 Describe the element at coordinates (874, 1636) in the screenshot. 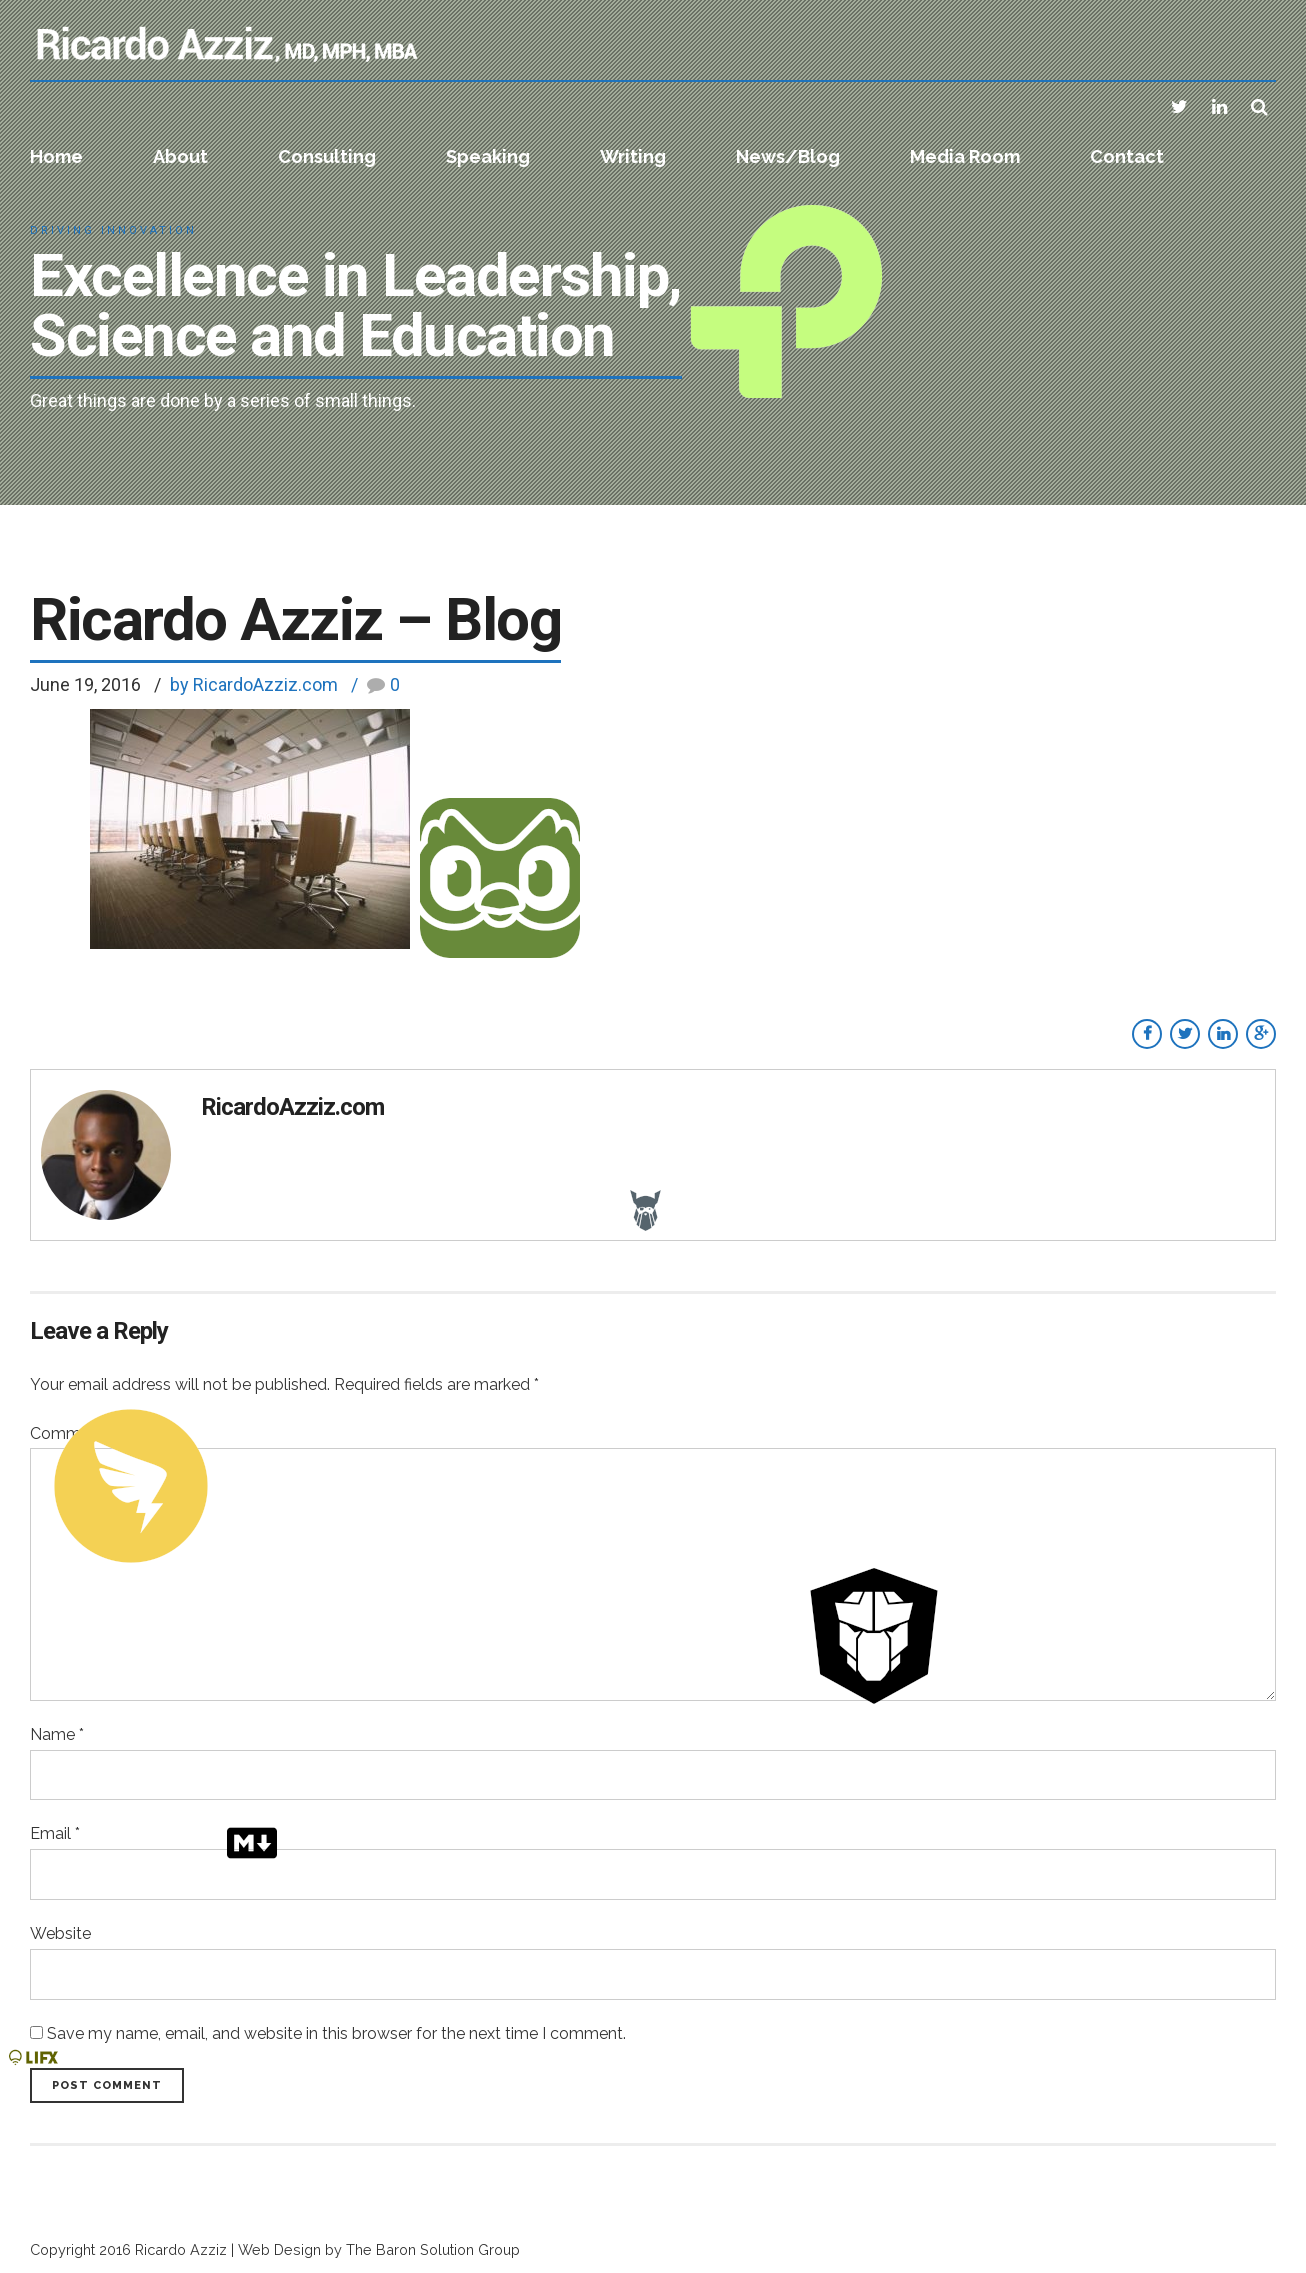

I see `primeng angular ui component library logo` at that location.